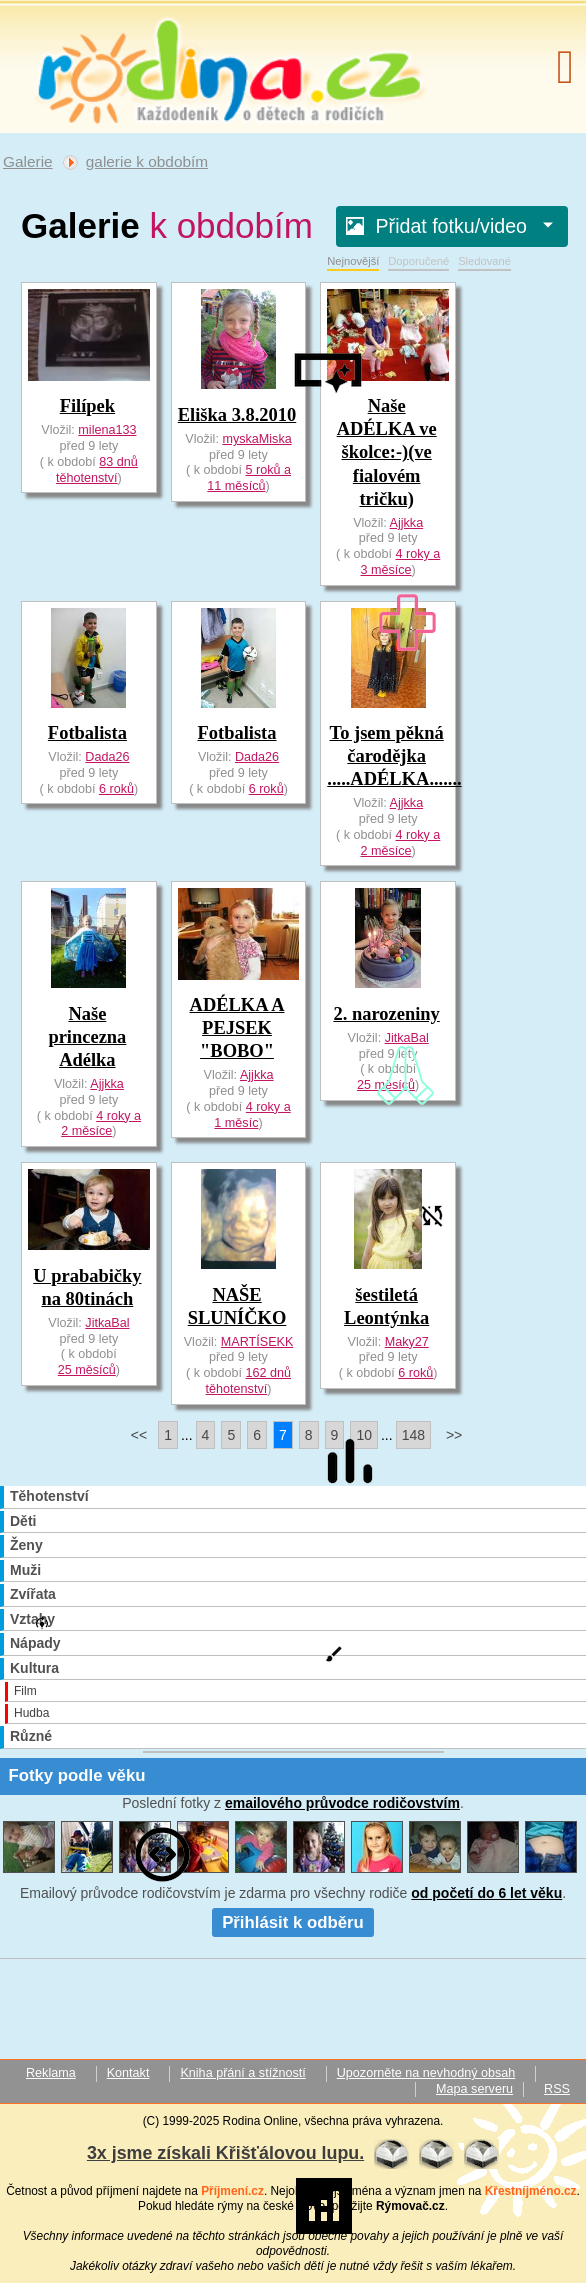 The height and width of the screenshot is (2283, 586). I want to click on add a smart action or AI-powered button, so click(328, 370).